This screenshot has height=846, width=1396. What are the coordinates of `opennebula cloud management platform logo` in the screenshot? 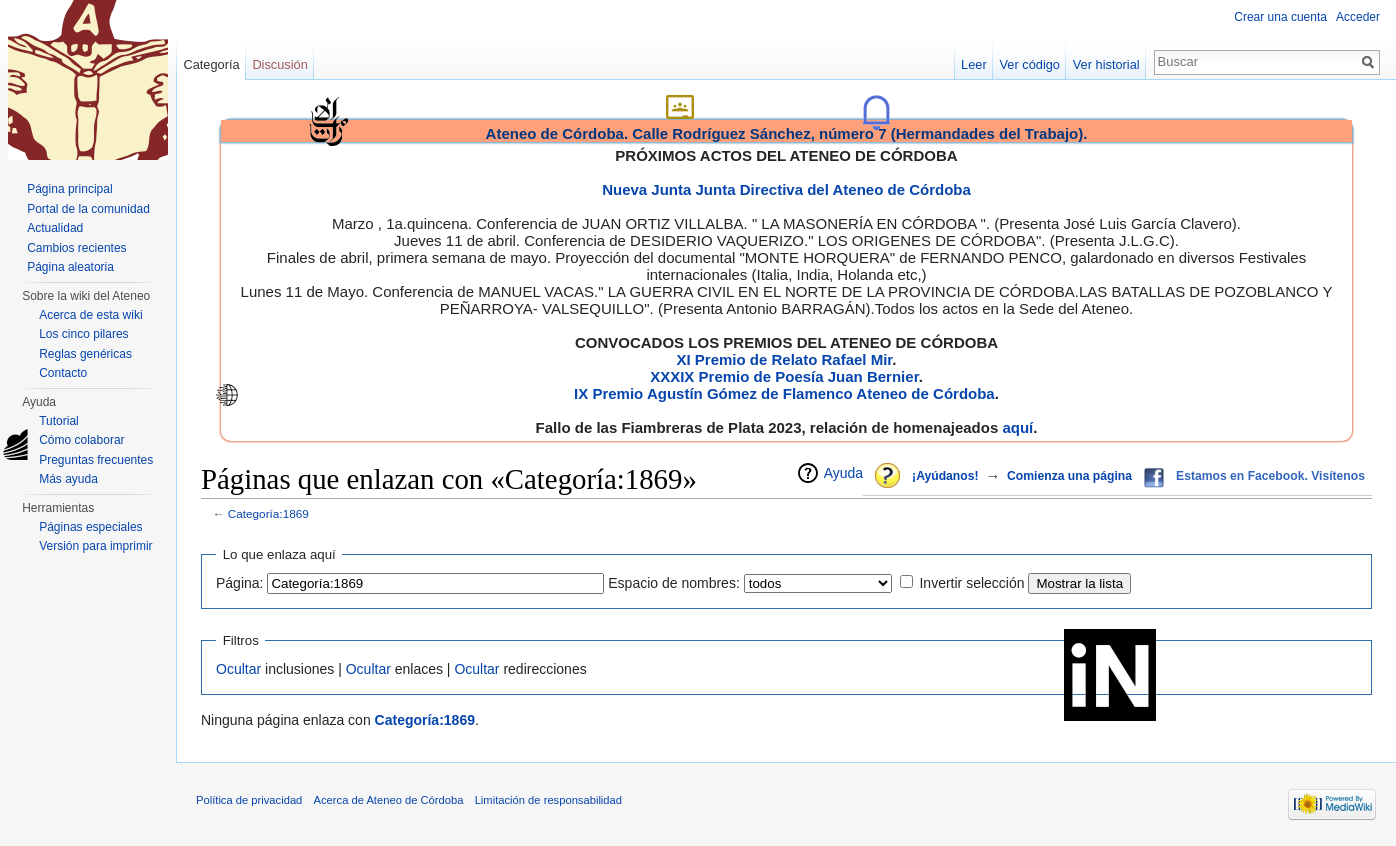 It's located at (15, 444).